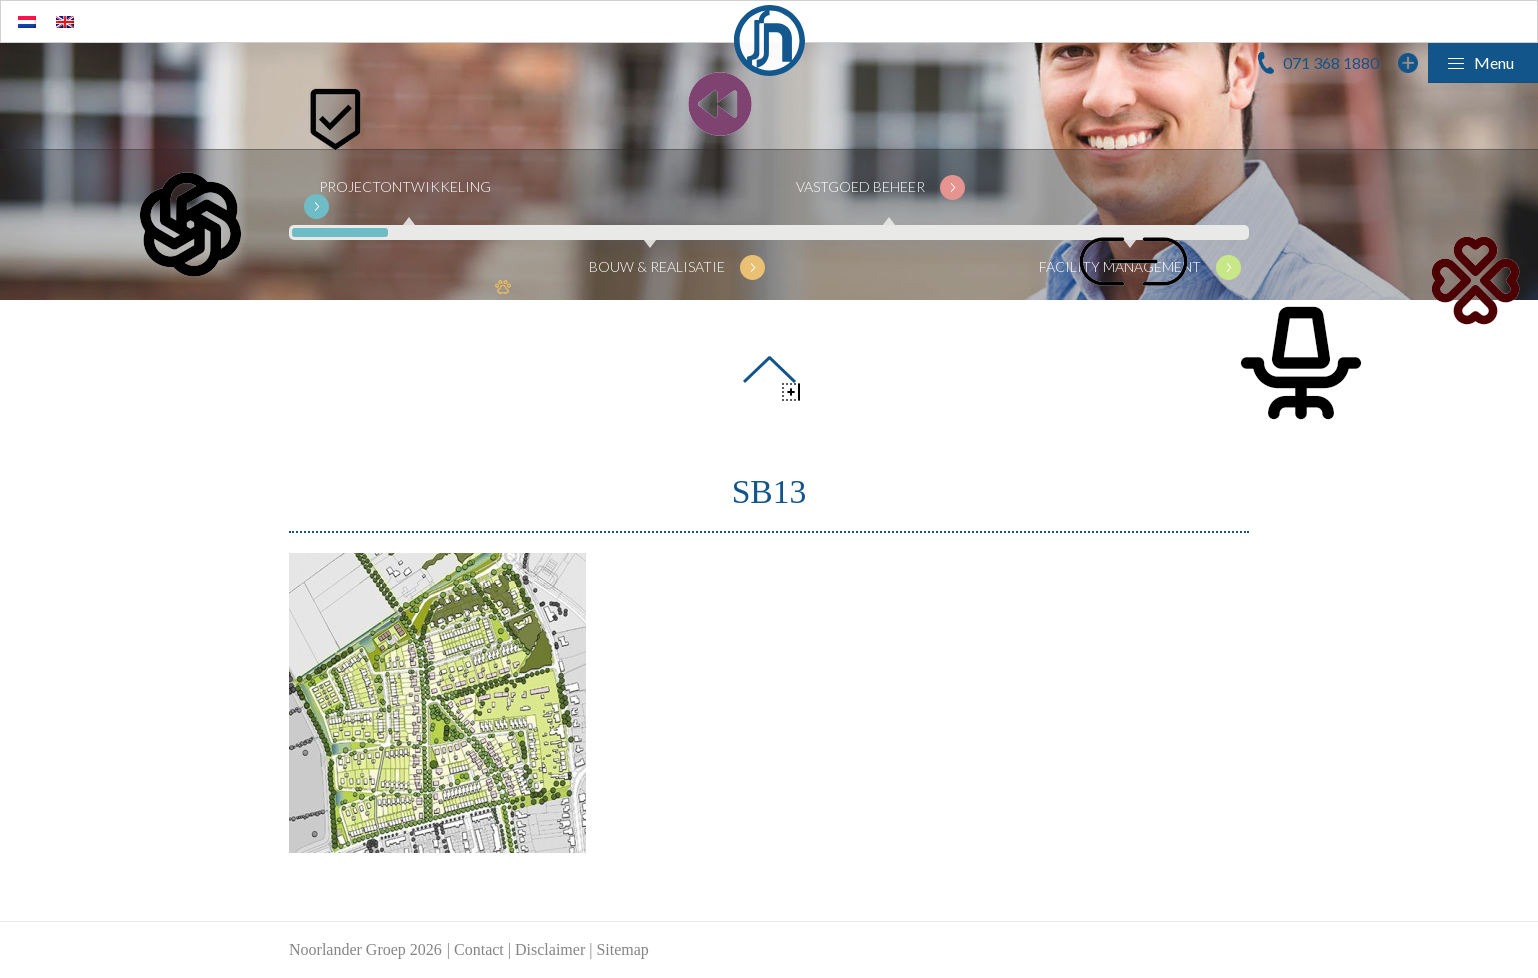 This screenshot has height=978, width=1538. Describe the element at coordinates (1133, 261) in the screenshot. I see `copy or share a link` at that location.